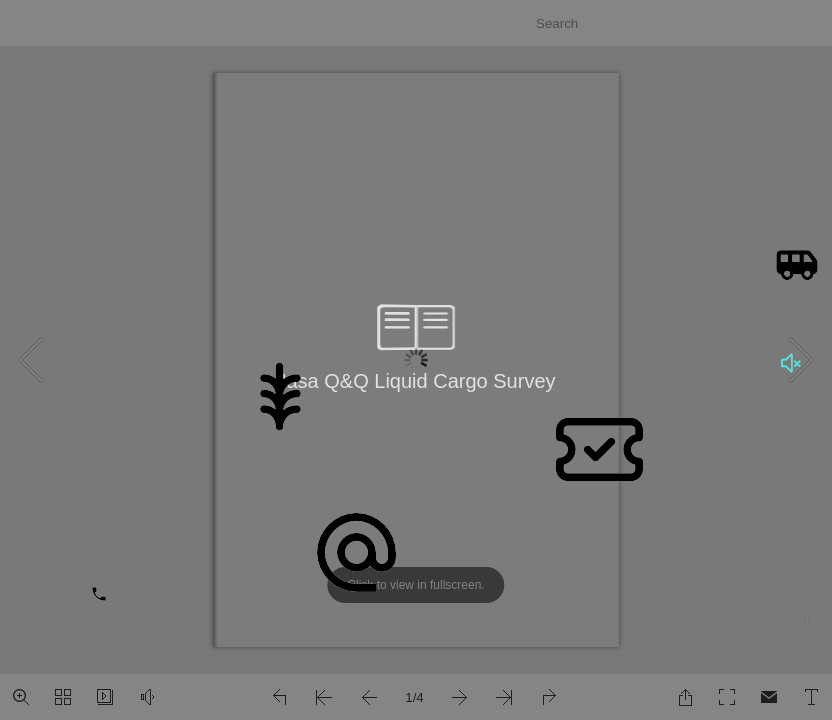 The height and width of the screenshot is (720, 832). What do you see at coordinates (356, 552) in the screenshot?
I see `enter or view email address` at bounding box center [356, 552].